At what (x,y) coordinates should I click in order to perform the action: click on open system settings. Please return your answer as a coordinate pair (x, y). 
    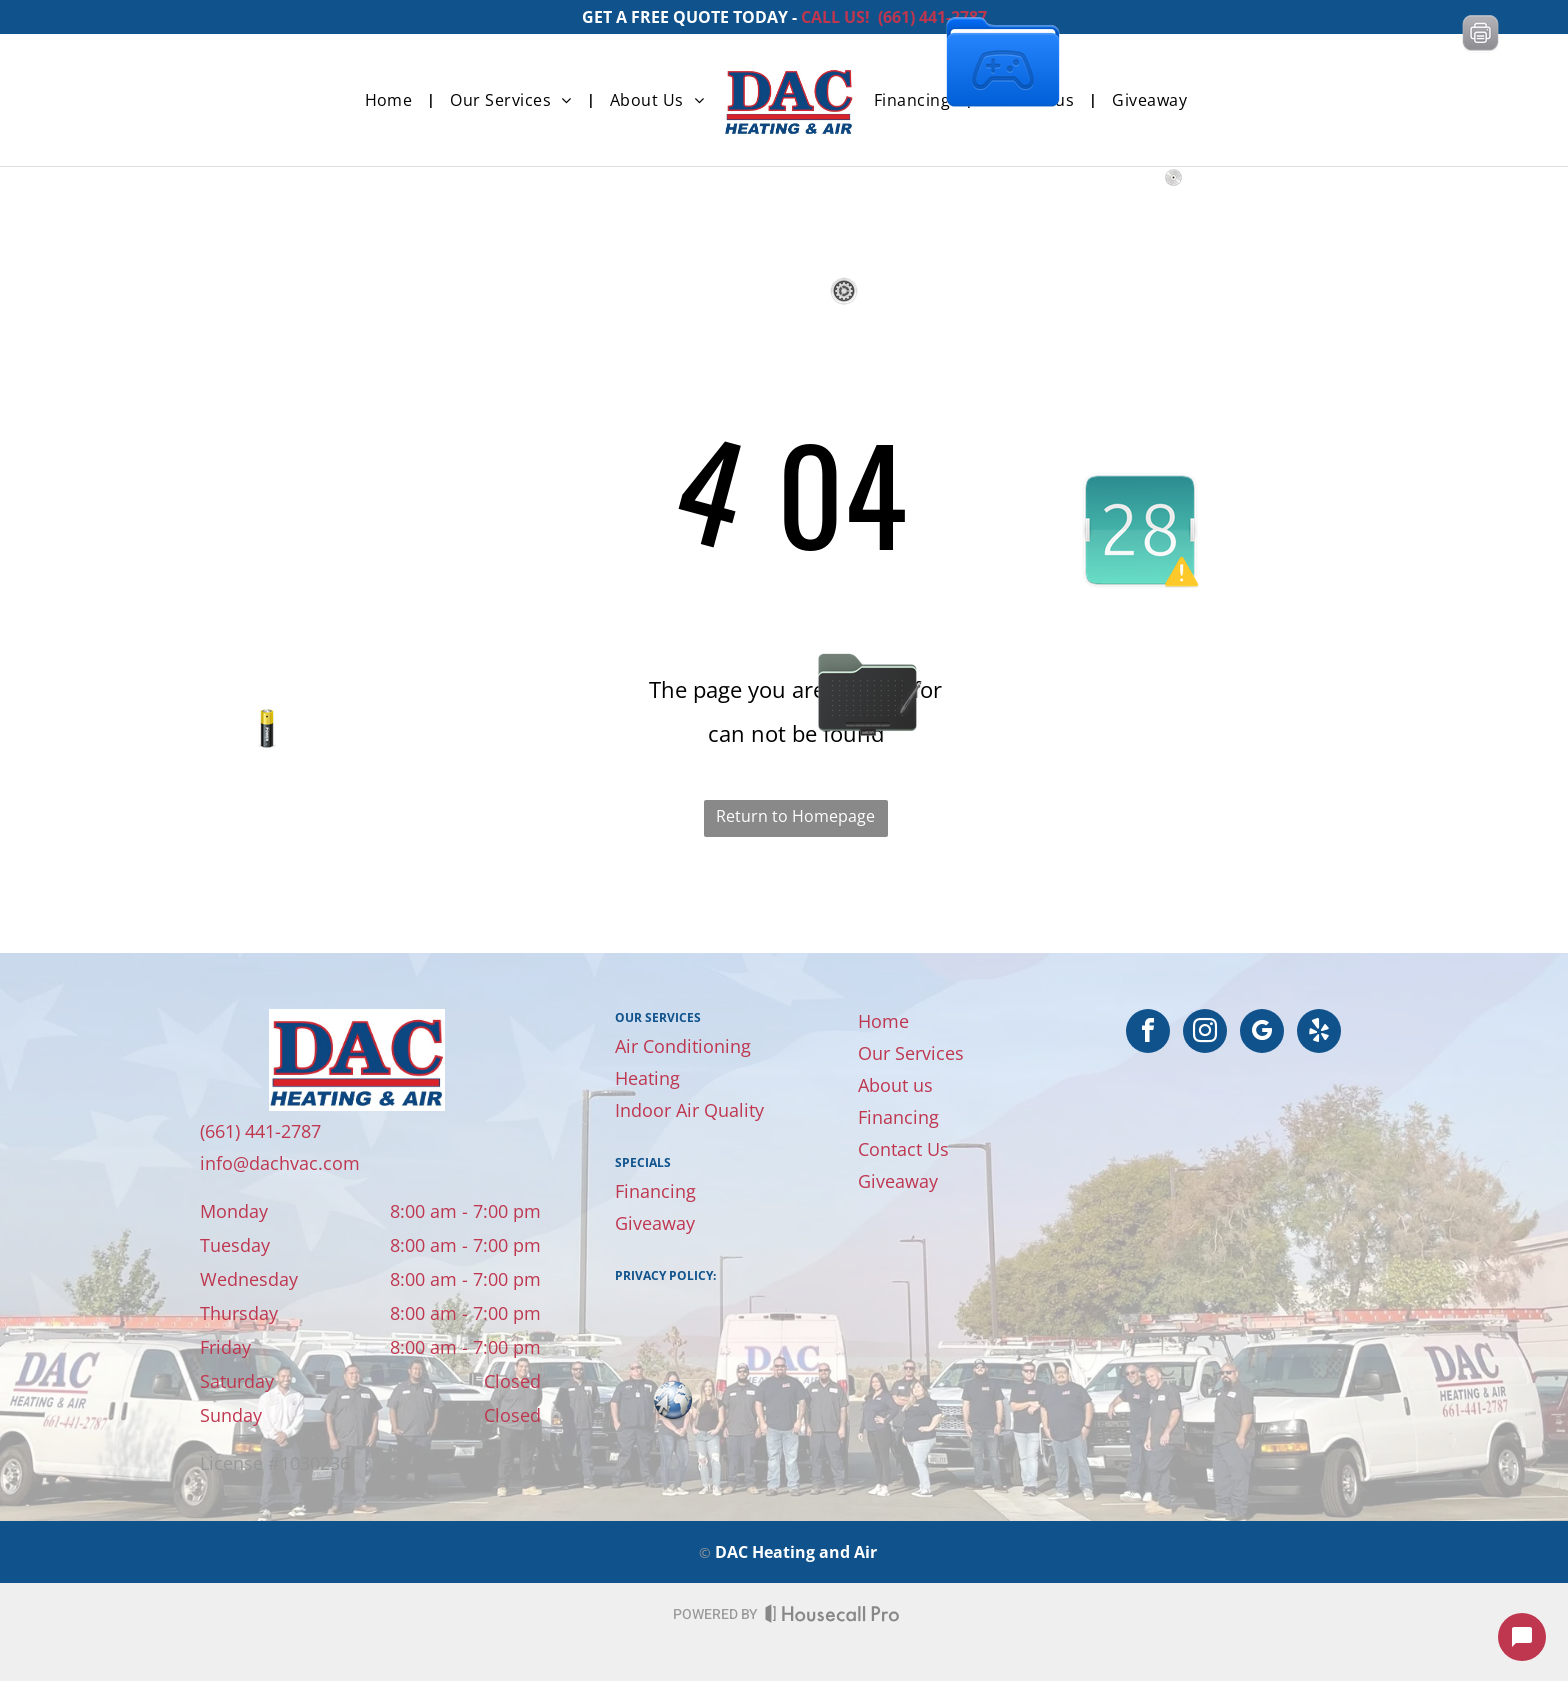
    Looking at the image, I should click on (844, 291).